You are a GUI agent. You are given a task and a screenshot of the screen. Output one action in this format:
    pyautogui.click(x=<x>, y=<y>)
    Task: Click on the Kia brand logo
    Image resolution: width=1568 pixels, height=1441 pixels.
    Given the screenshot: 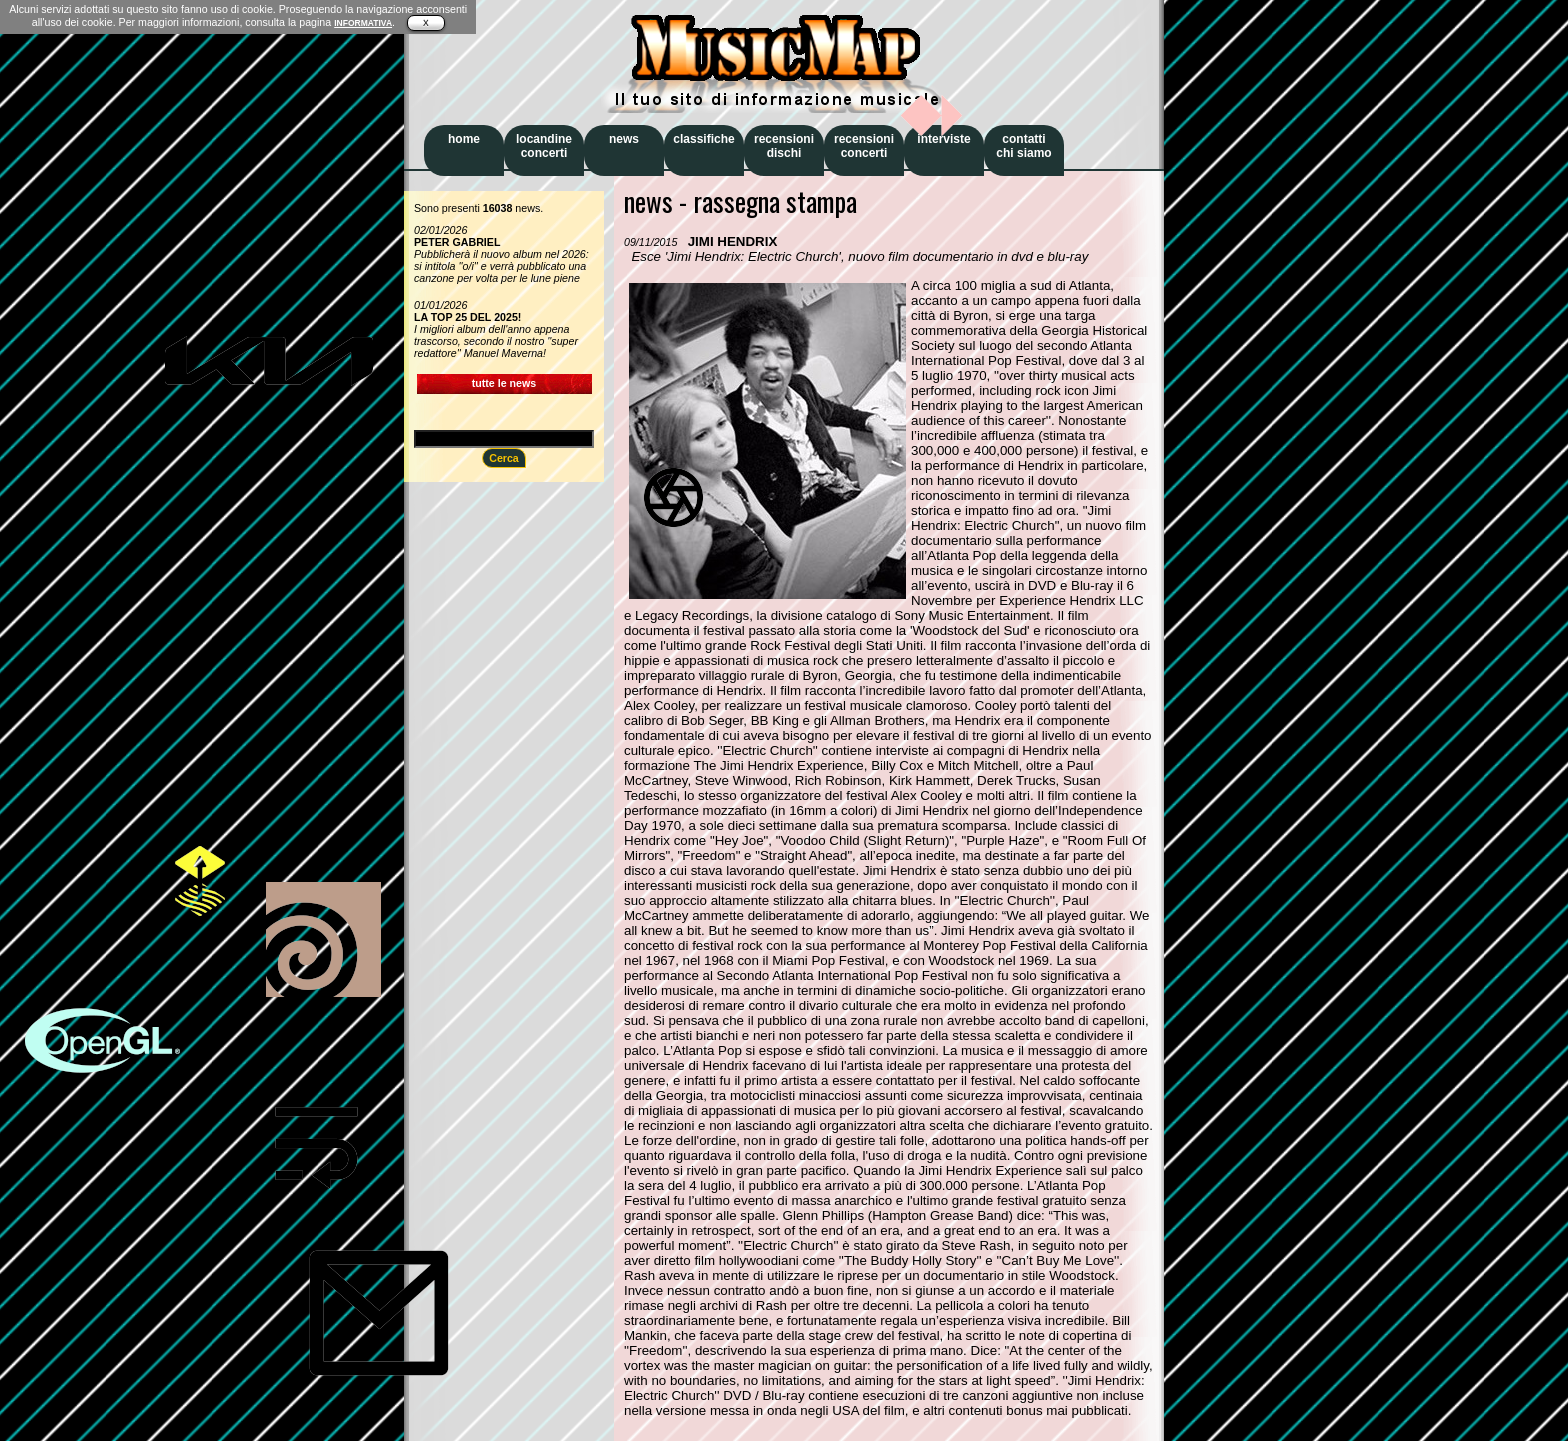 What is the action you would take?
    pyautogui.click(x=269, y=361)
    